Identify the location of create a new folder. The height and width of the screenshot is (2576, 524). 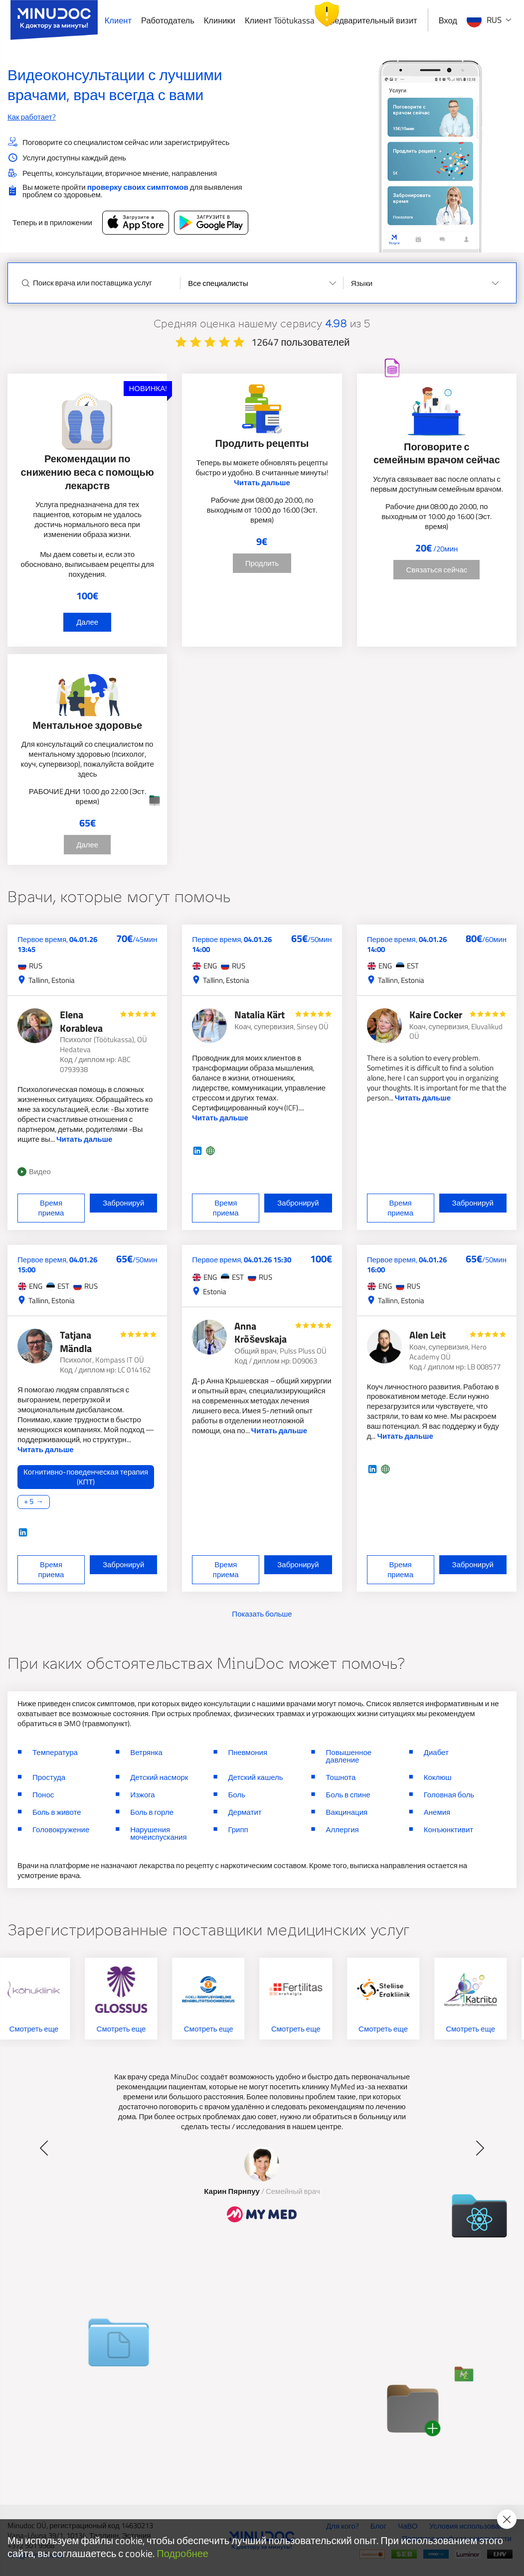
(413, 2409).